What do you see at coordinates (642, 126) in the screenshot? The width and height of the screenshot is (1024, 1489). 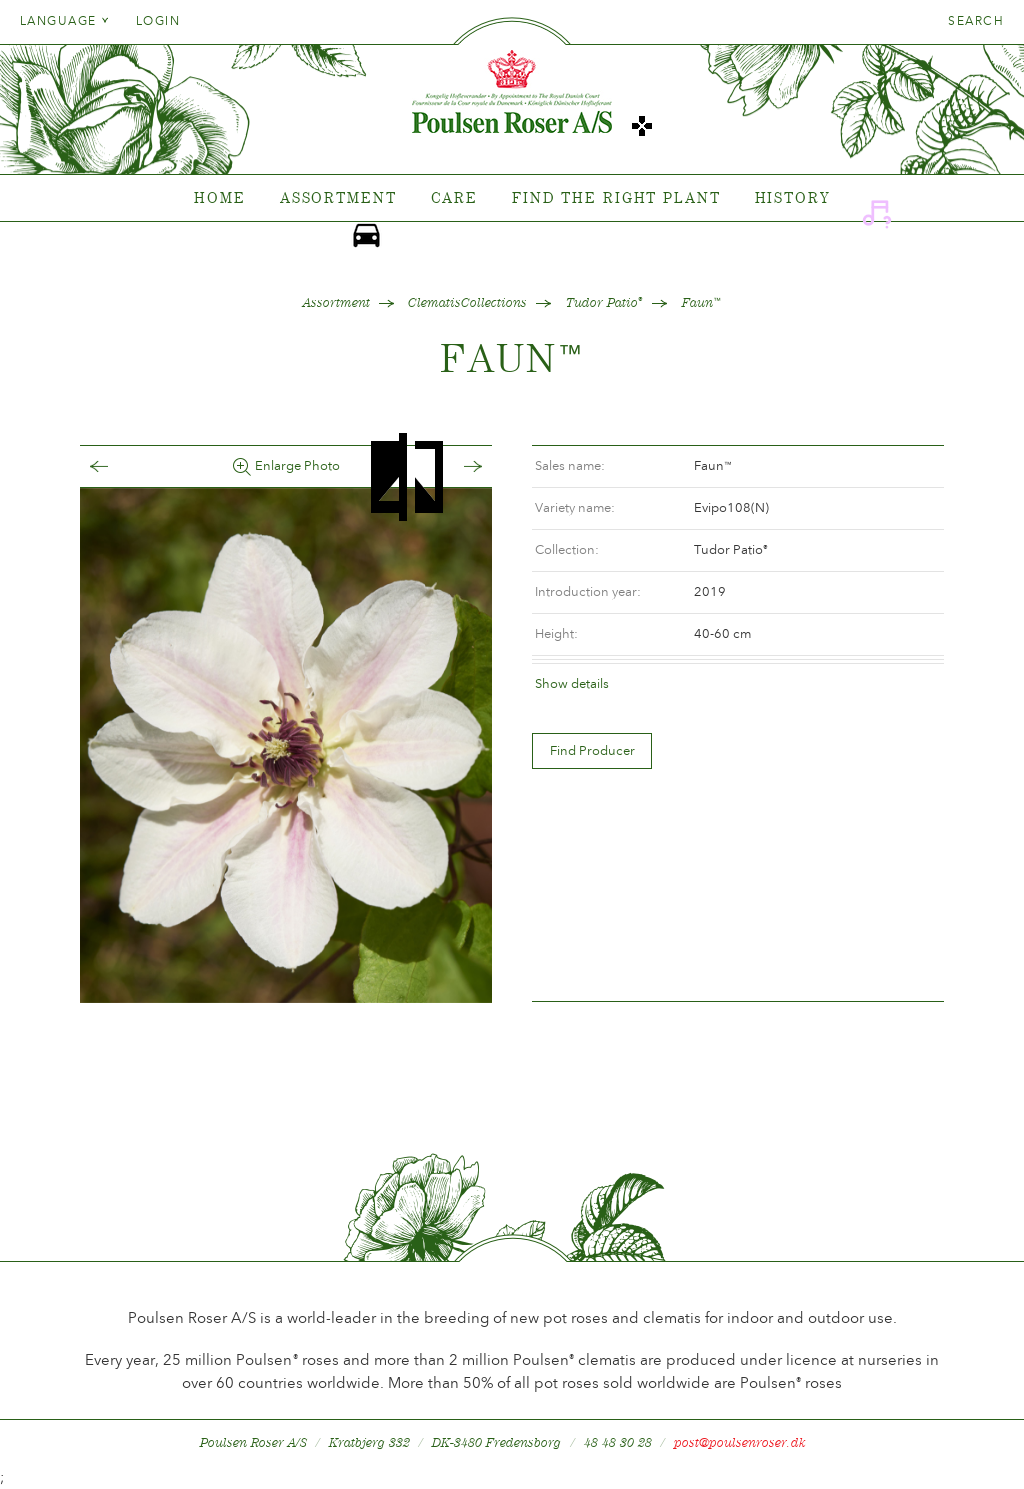 I see `access games or gaming section` at bounding box center [642, 126].